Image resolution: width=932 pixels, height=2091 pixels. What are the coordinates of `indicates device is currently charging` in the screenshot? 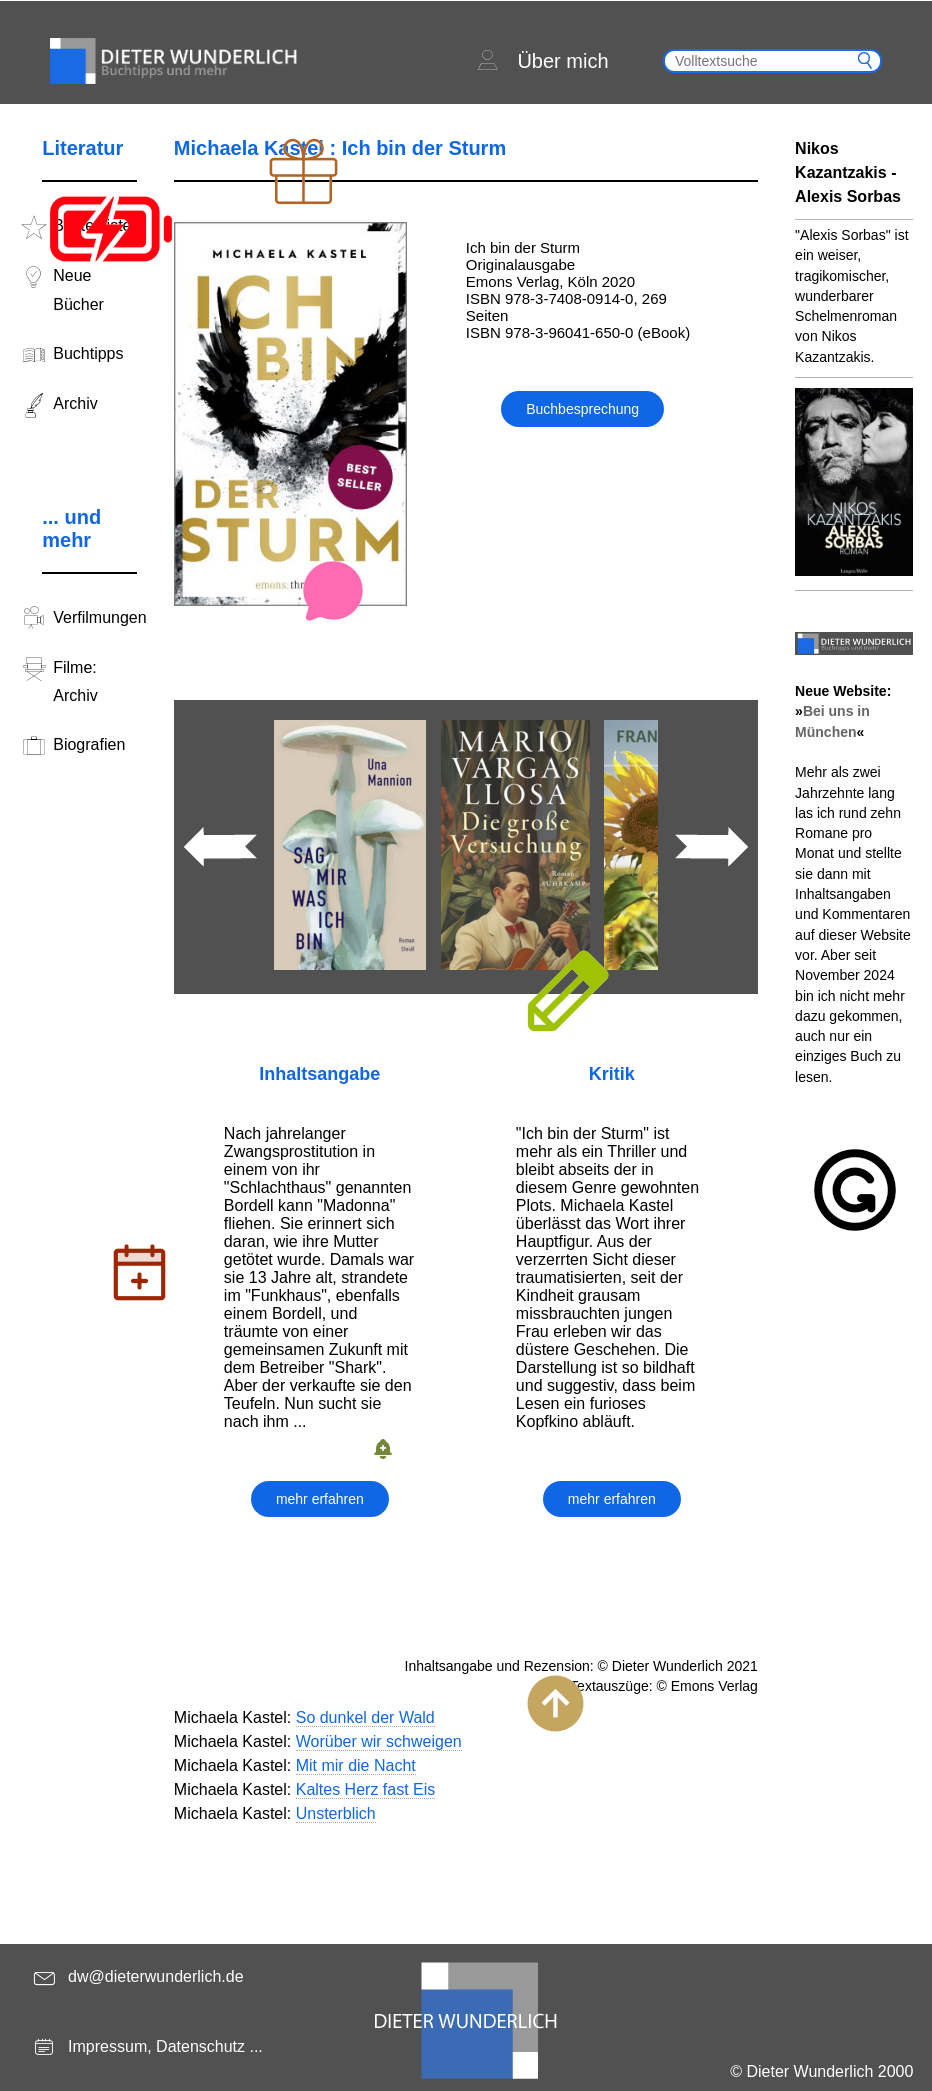 It's located at (111, 229).